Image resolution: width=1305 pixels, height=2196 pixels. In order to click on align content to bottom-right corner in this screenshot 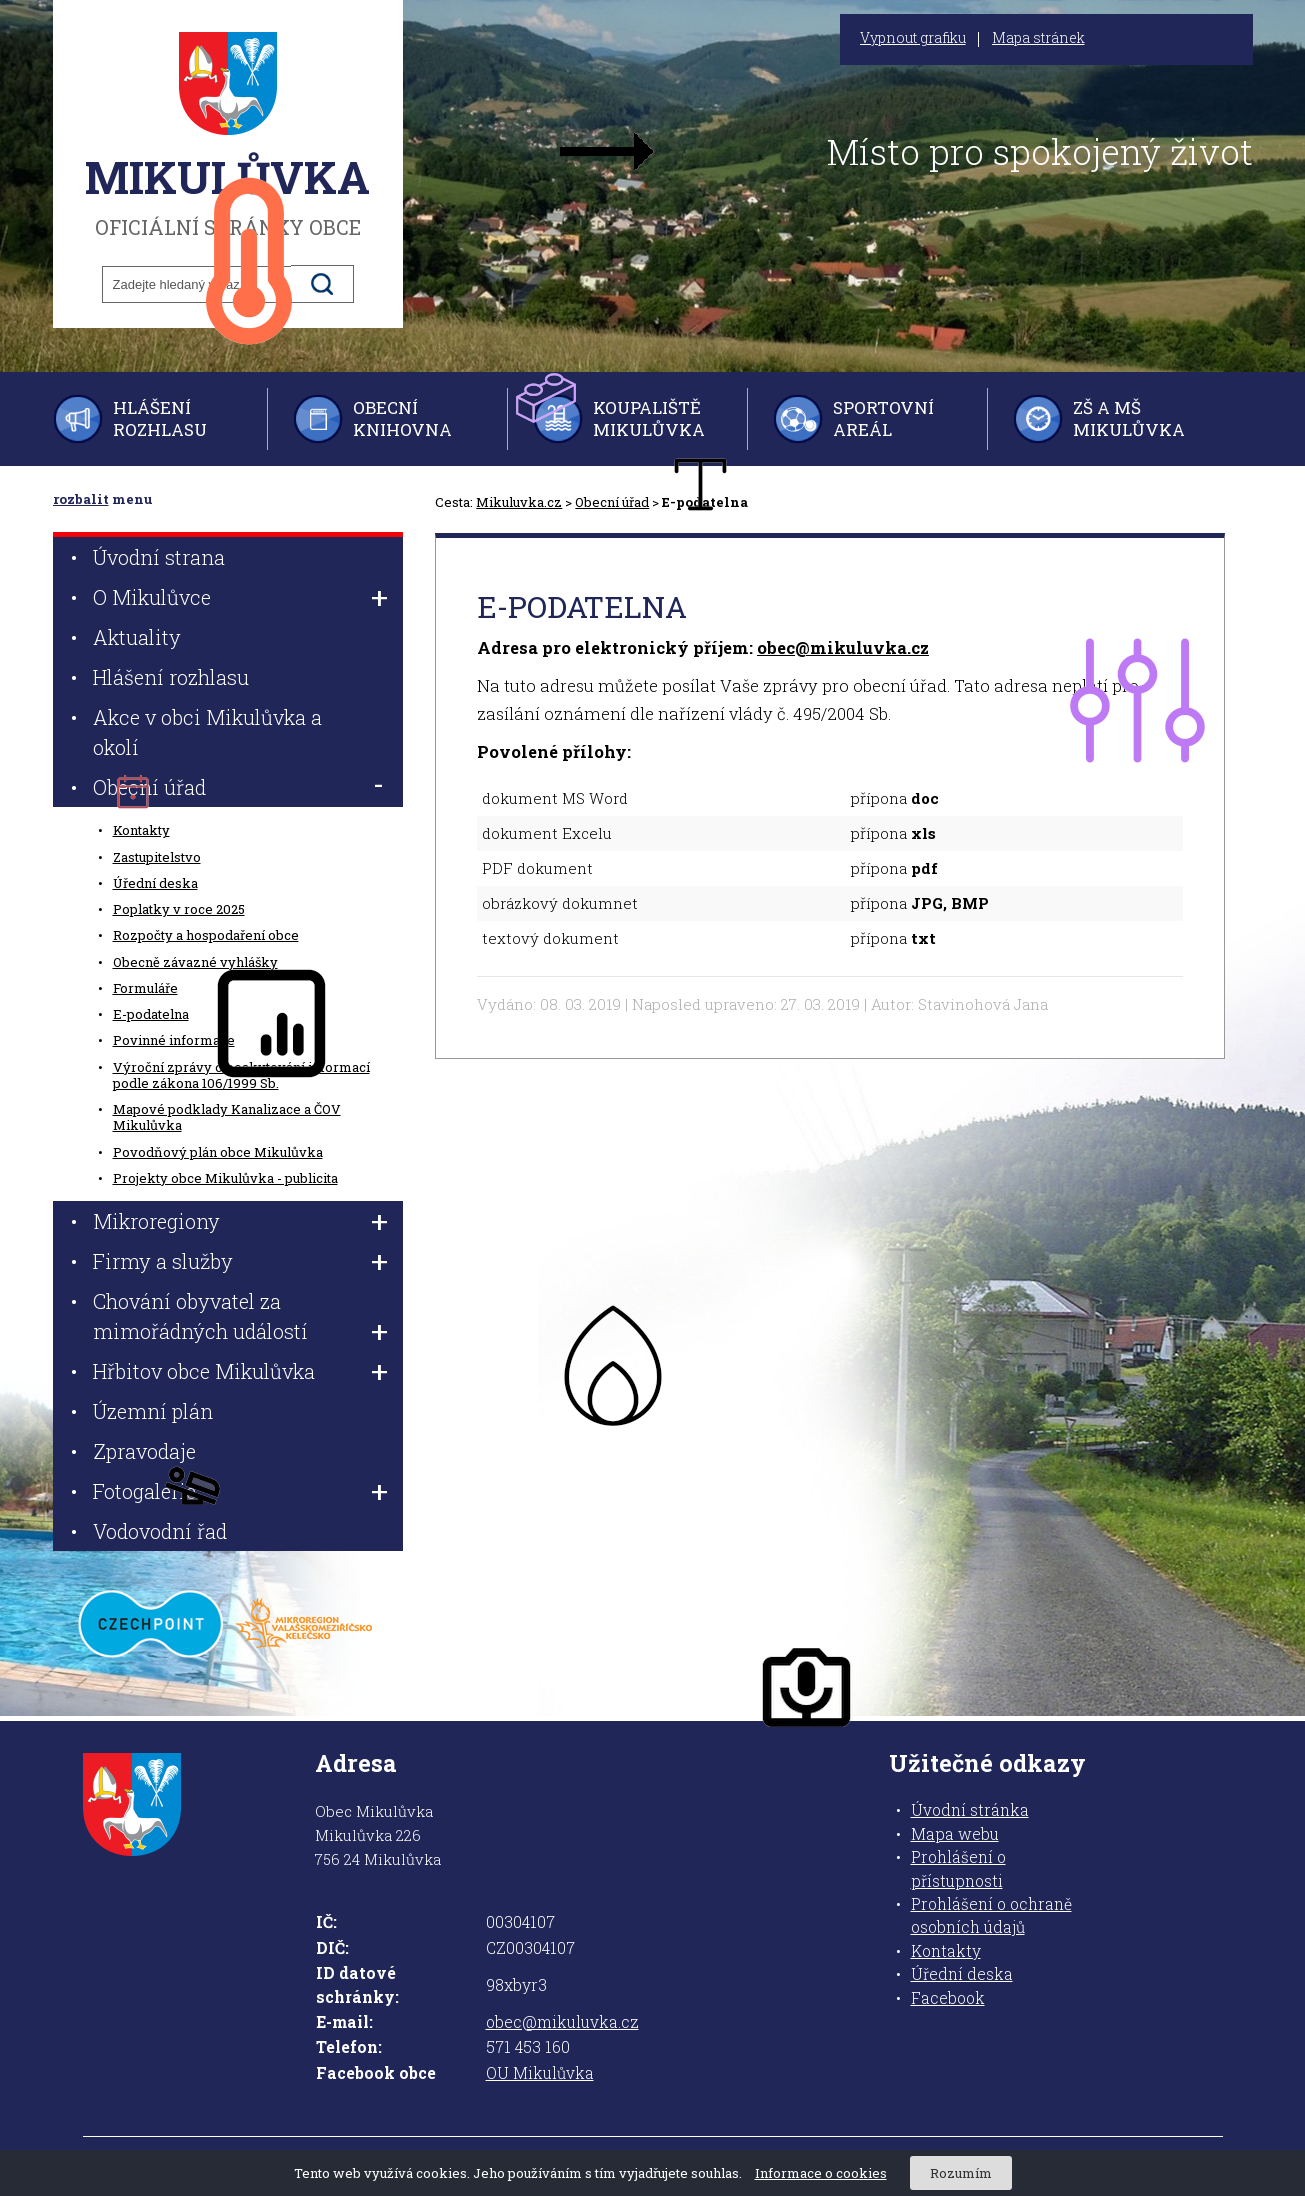, I will do `click(271, 1023)`.